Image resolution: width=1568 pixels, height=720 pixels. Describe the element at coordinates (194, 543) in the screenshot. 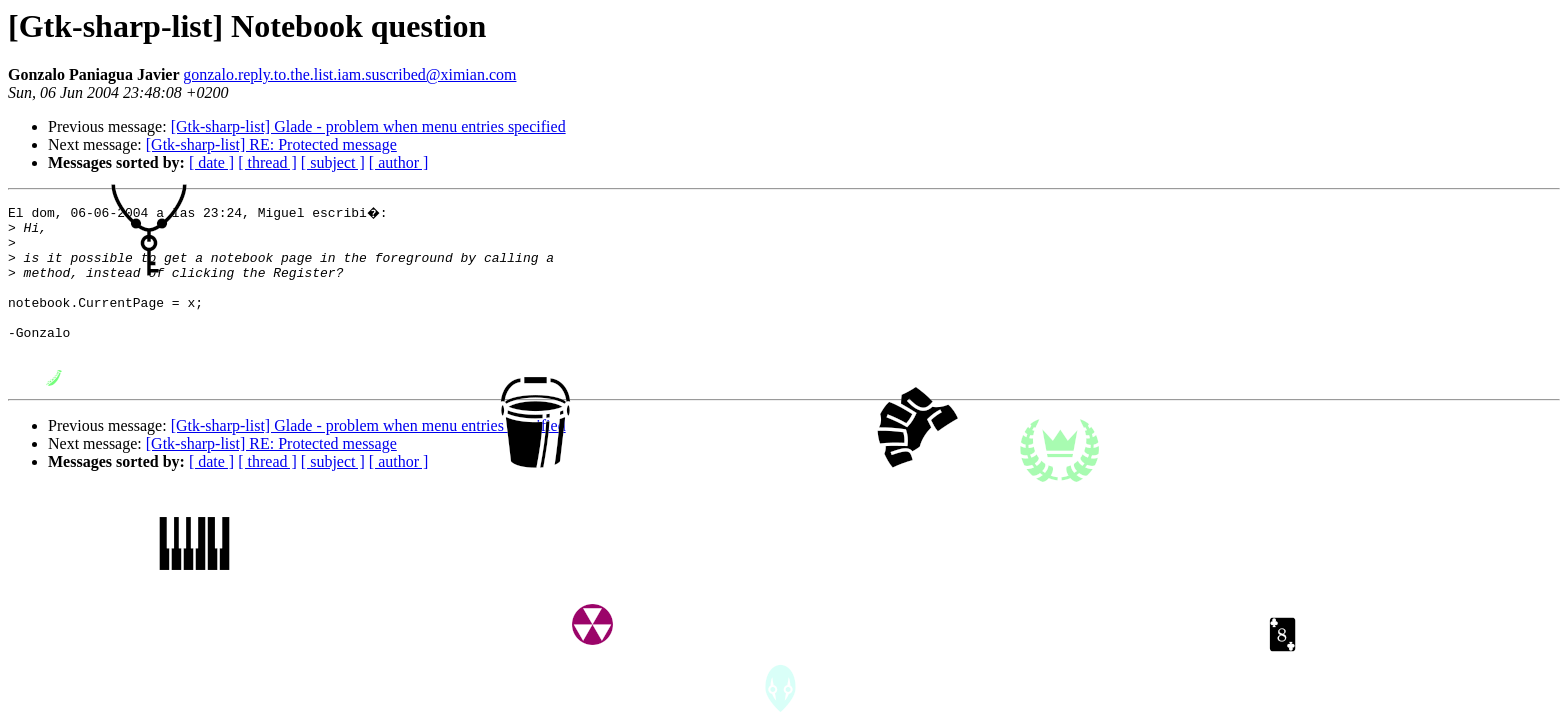

I see `open piano or keyboard instrument` at that location.